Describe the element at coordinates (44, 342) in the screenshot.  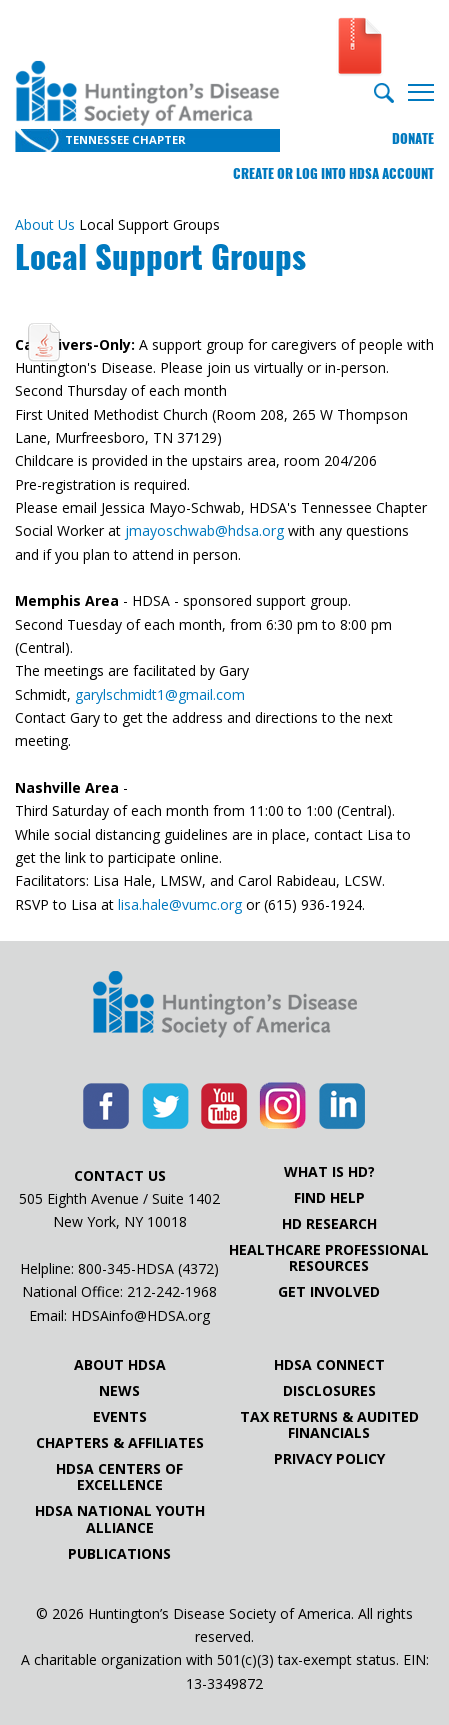
I see `a java source code file` at that location.